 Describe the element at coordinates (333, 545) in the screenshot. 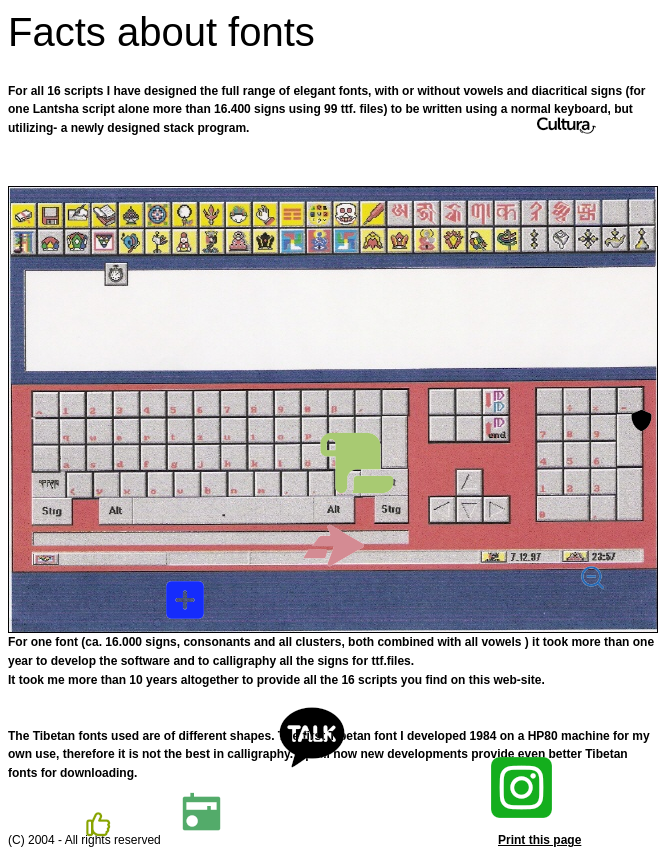

I see `streamrunners app or service logo` at that location.